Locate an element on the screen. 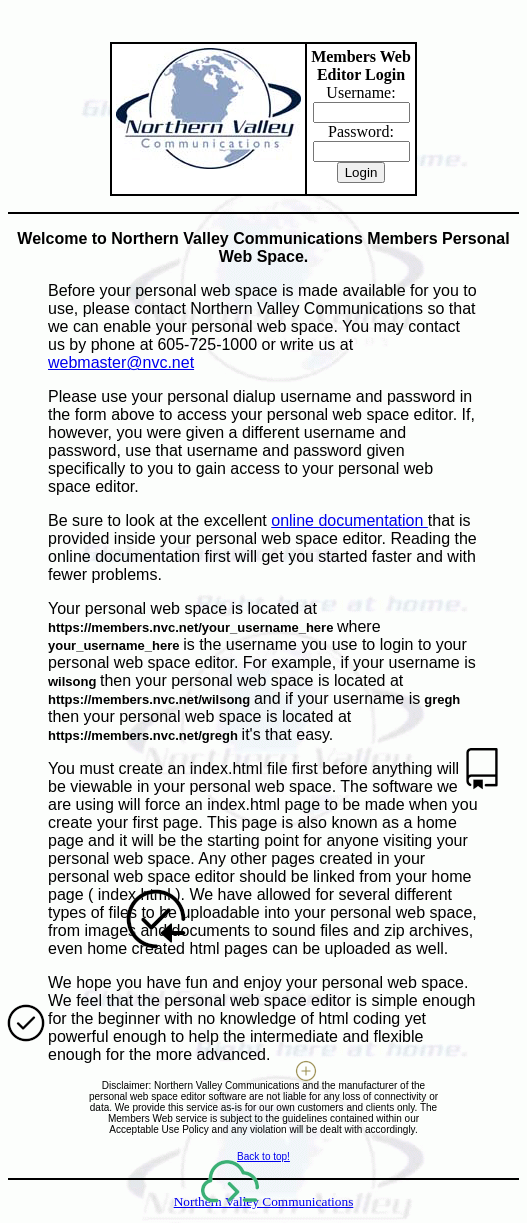 Image resolution: width=527 pixels, height=1223 pixels. add a new item is located at coordinates (306, 1071).